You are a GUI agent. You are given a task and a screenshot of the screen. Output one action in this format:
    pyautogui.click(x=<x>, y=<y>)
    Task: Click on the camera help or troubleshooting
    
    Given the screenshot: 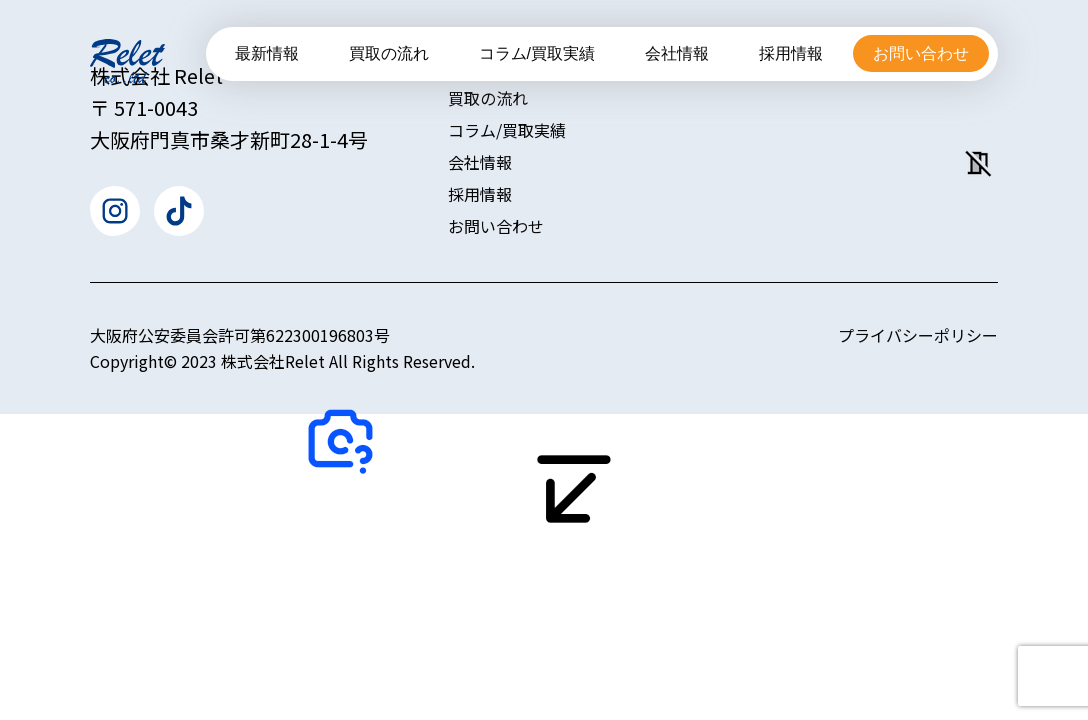 What is the action you would take?
    pyautogui.click(x=340, y=438)
    